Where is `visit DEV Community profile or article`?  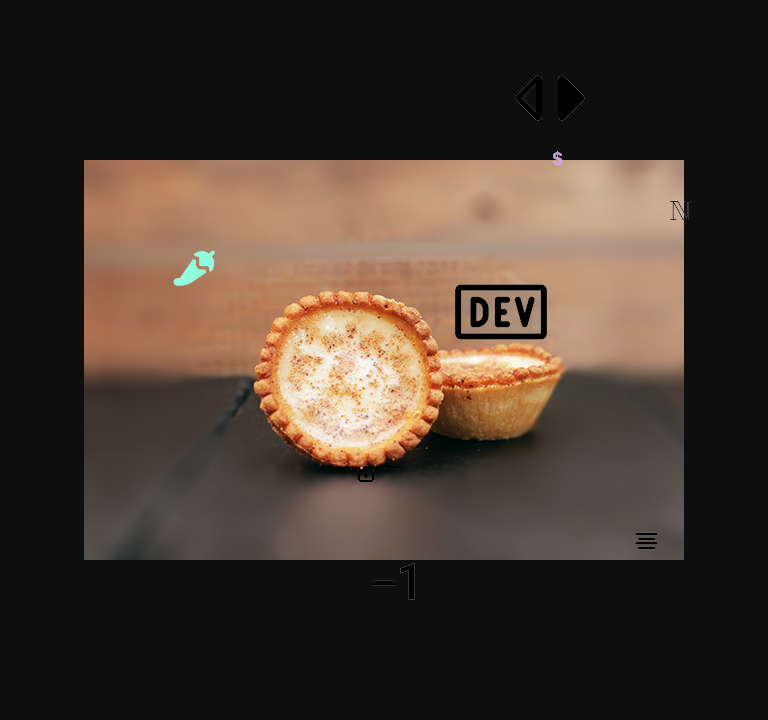
visit DEV Community profile or article is located at coordinates (501, 312).